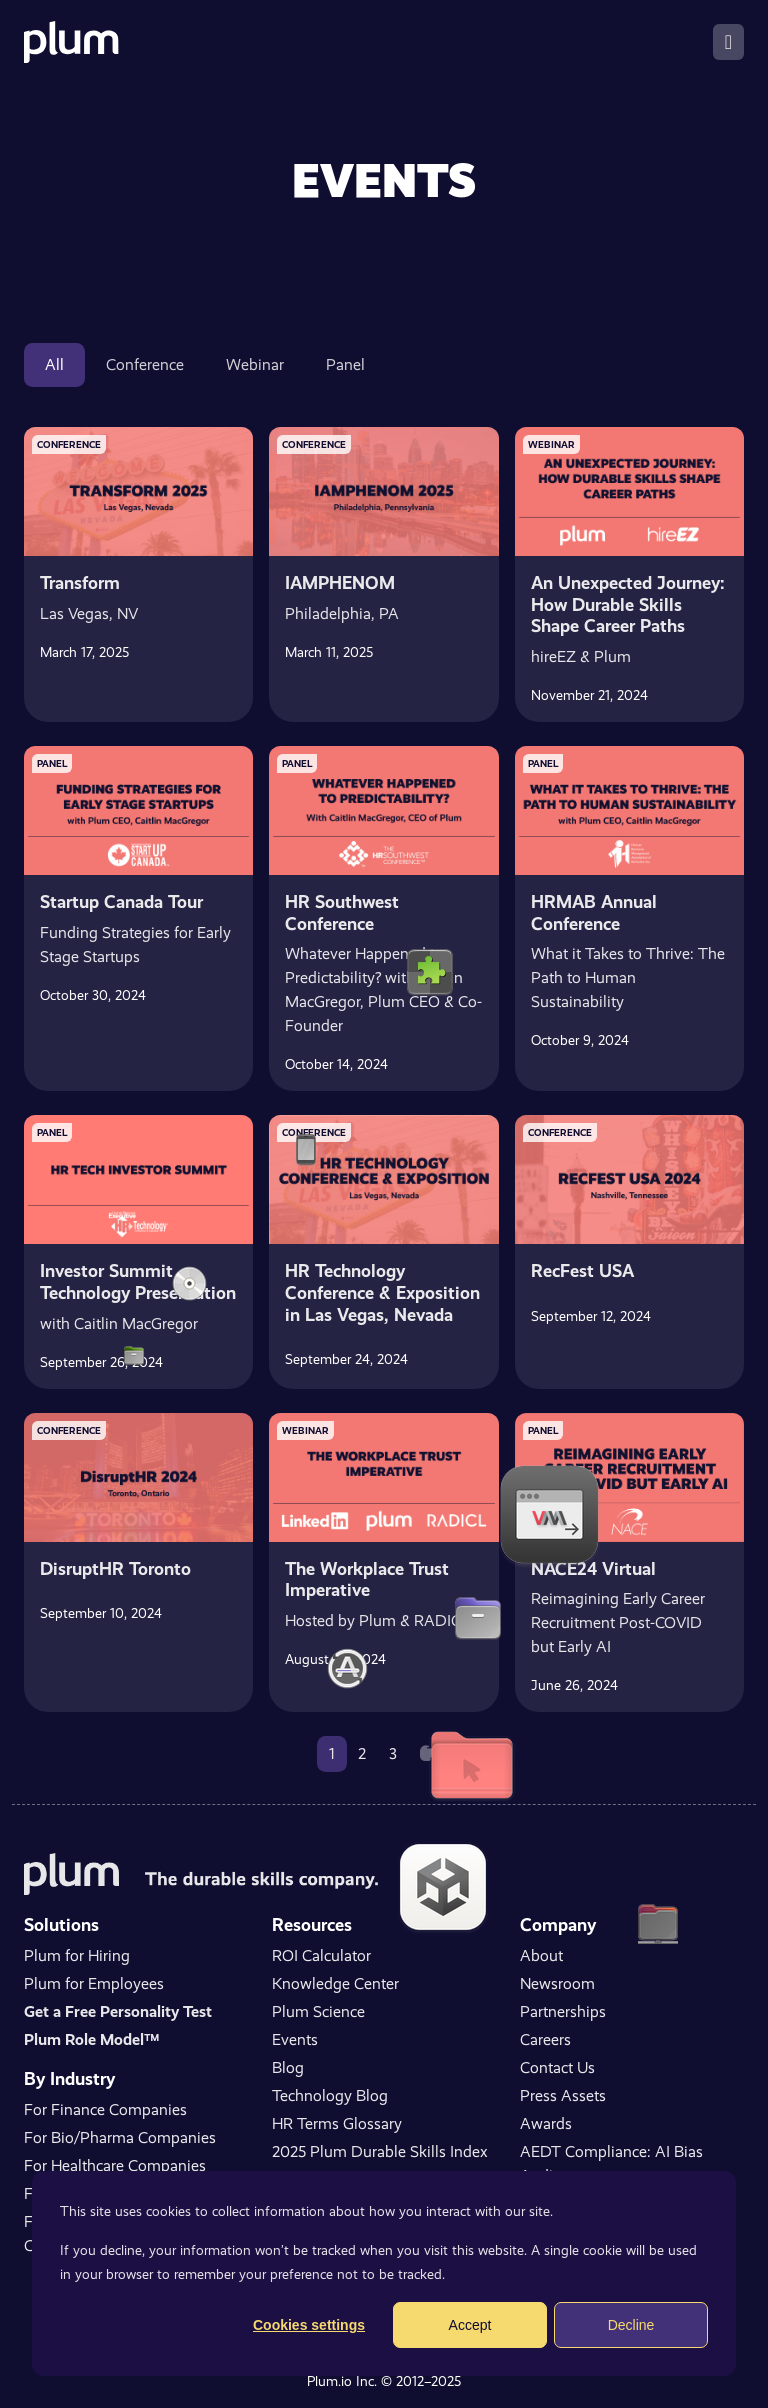 The image size is (768, 2408). I want to click on open unity hub application, so click(443, 1887).